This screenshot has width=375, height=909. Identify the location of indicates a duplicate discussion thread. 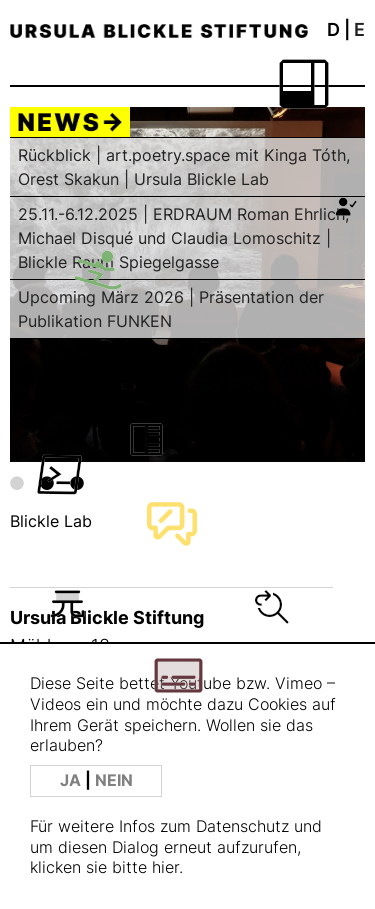
(172, 524).